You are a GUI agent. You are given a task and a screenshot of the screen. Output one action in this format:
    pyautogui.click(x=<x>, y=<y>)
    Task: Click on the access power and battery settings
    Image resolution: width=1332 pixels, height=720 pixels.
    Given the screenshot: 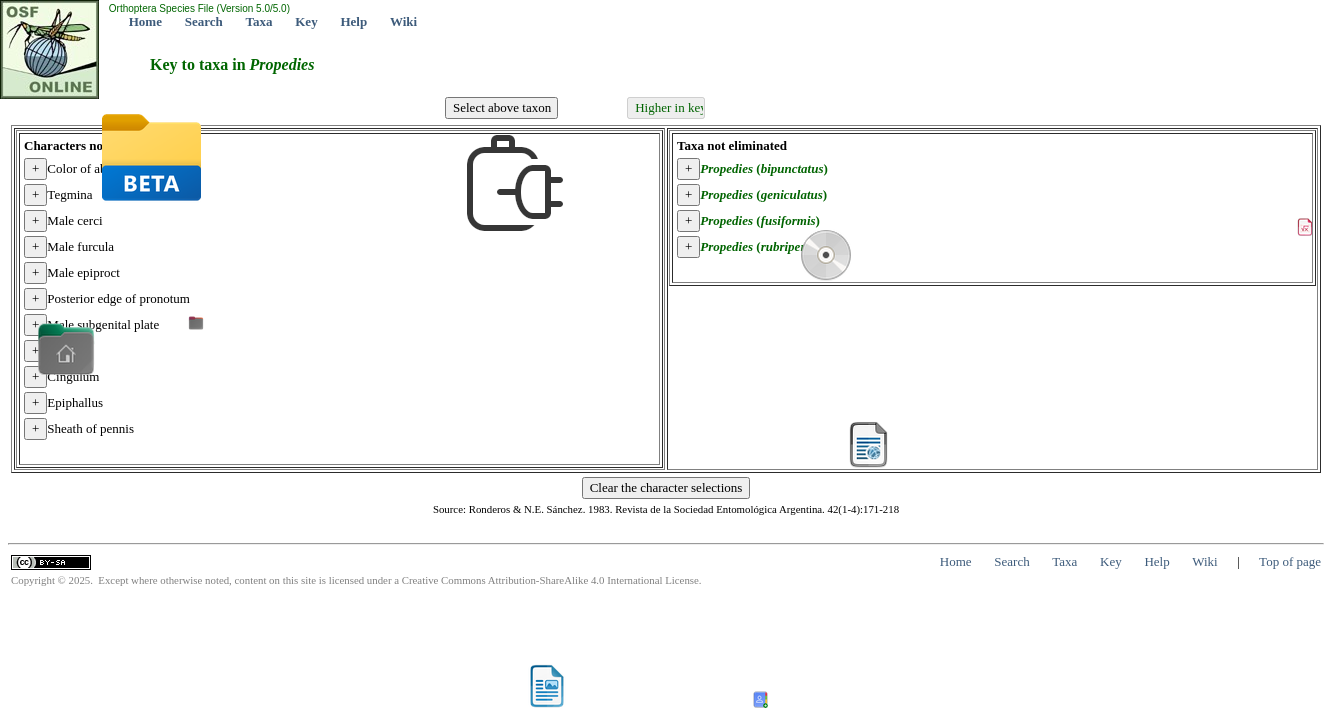 What is the action you would take?
    pyautogui.click(x=515, y=183)
    